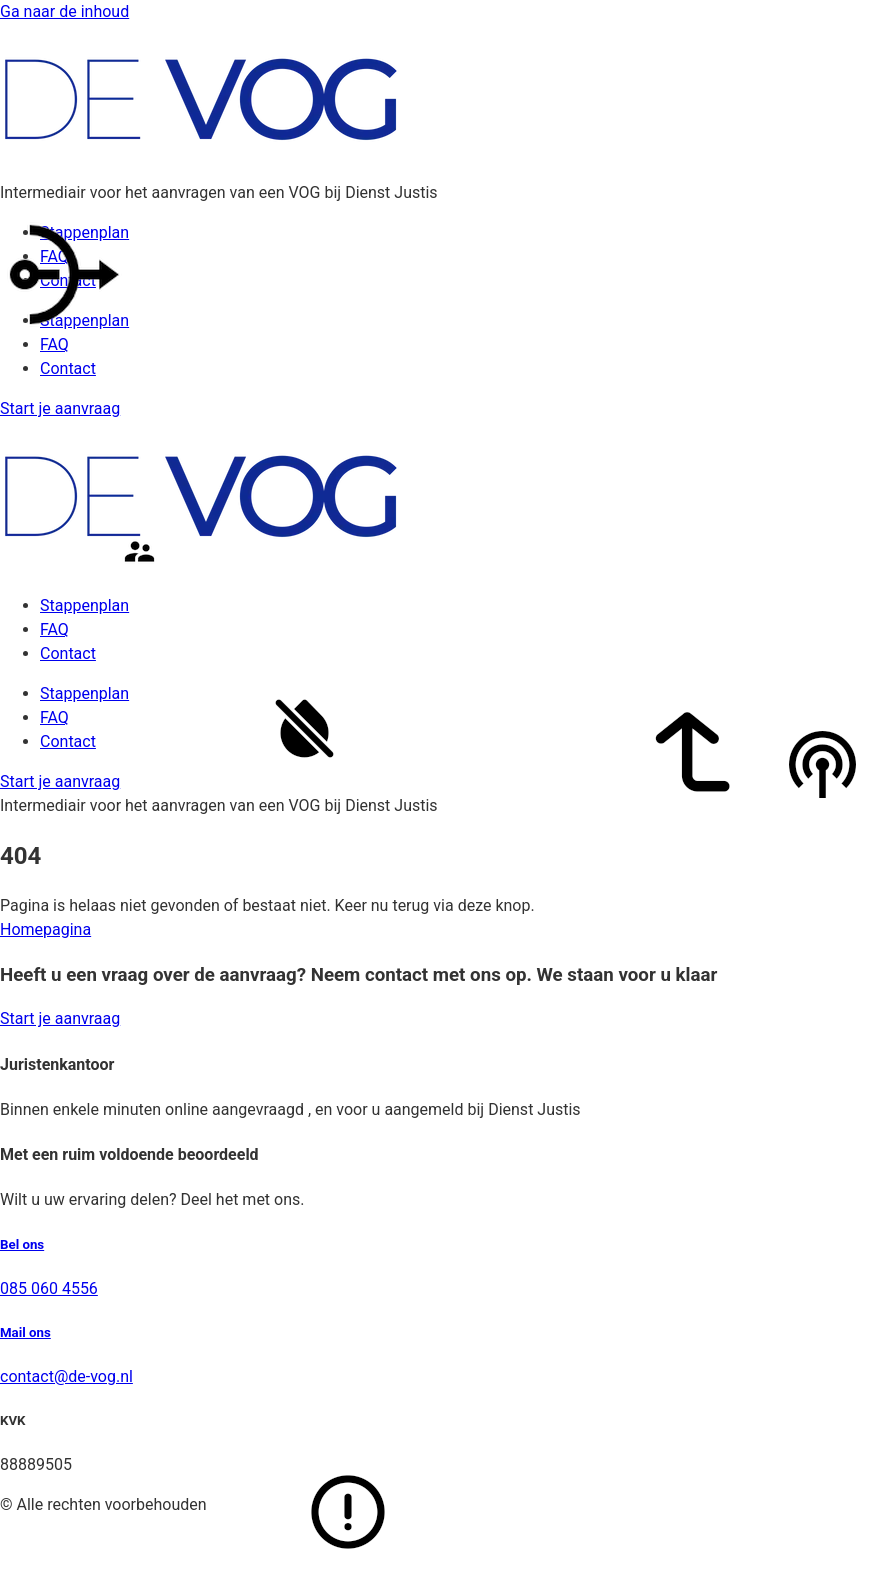 The image size is (893, 1589). What do you see at coordinates (692, 754) in the screenshot?
I see `go back and up in navigation hierarchy` at bounding box center [692, 754].